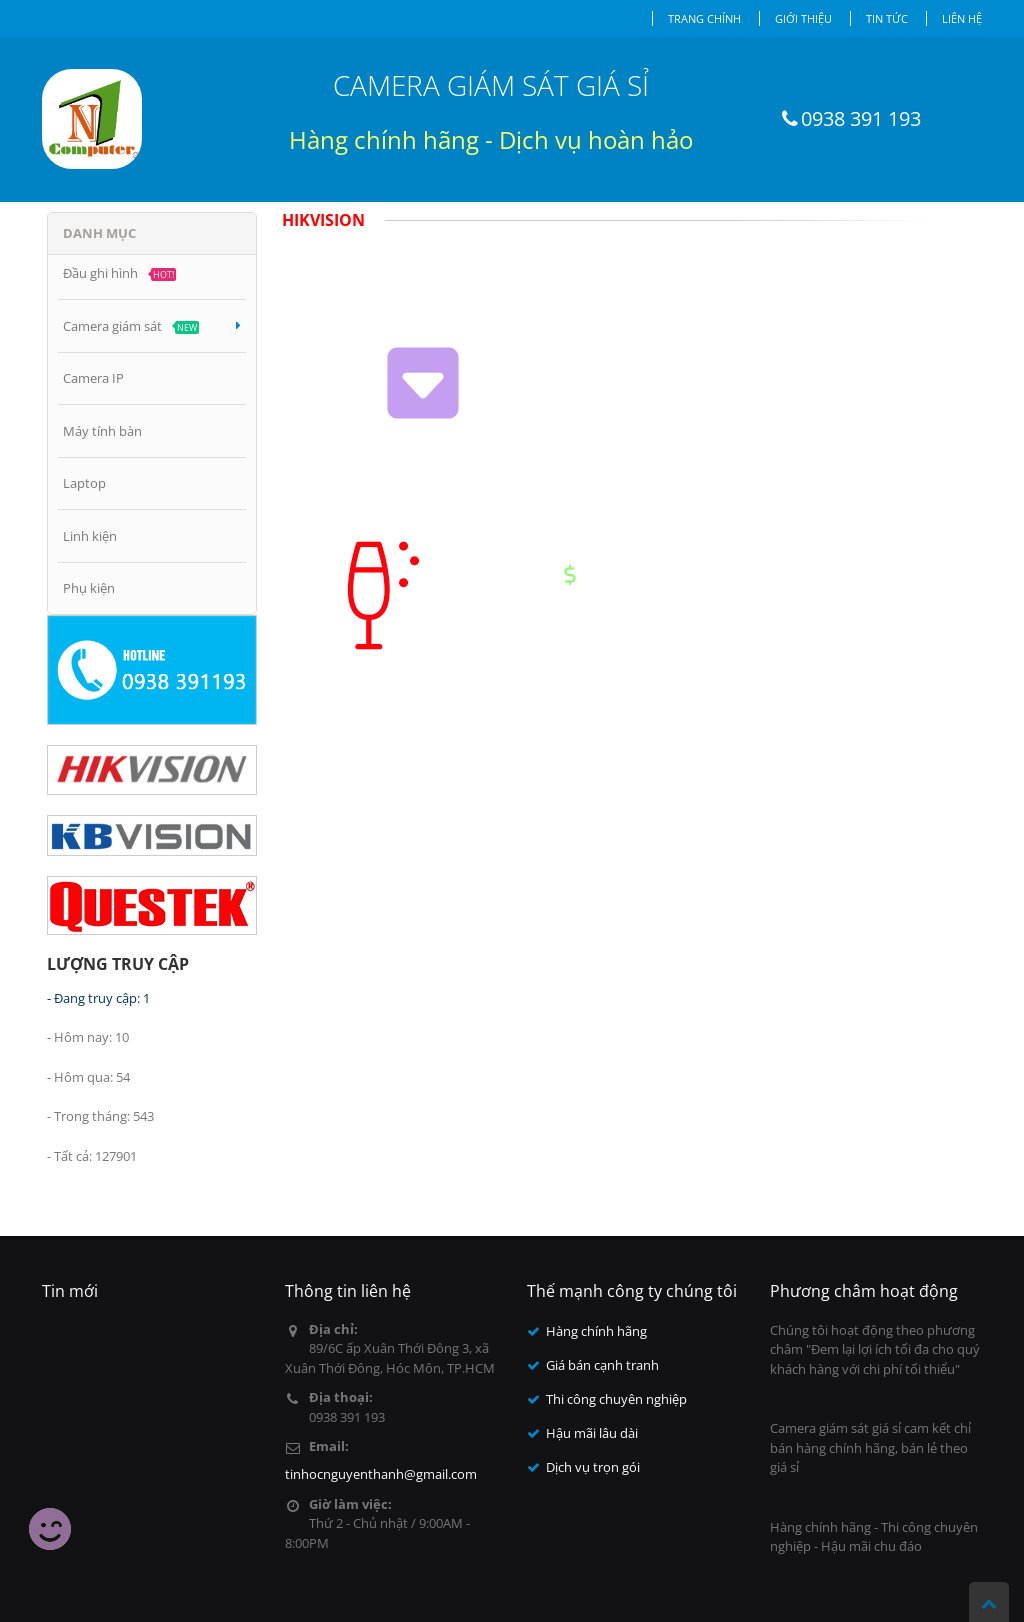 The image size is (1024, 1622). What do you see at coordinates (50, 1529) in the screenshot?
I see `insert a winking emoji or emoticon` at bounding box center [50, 1529].